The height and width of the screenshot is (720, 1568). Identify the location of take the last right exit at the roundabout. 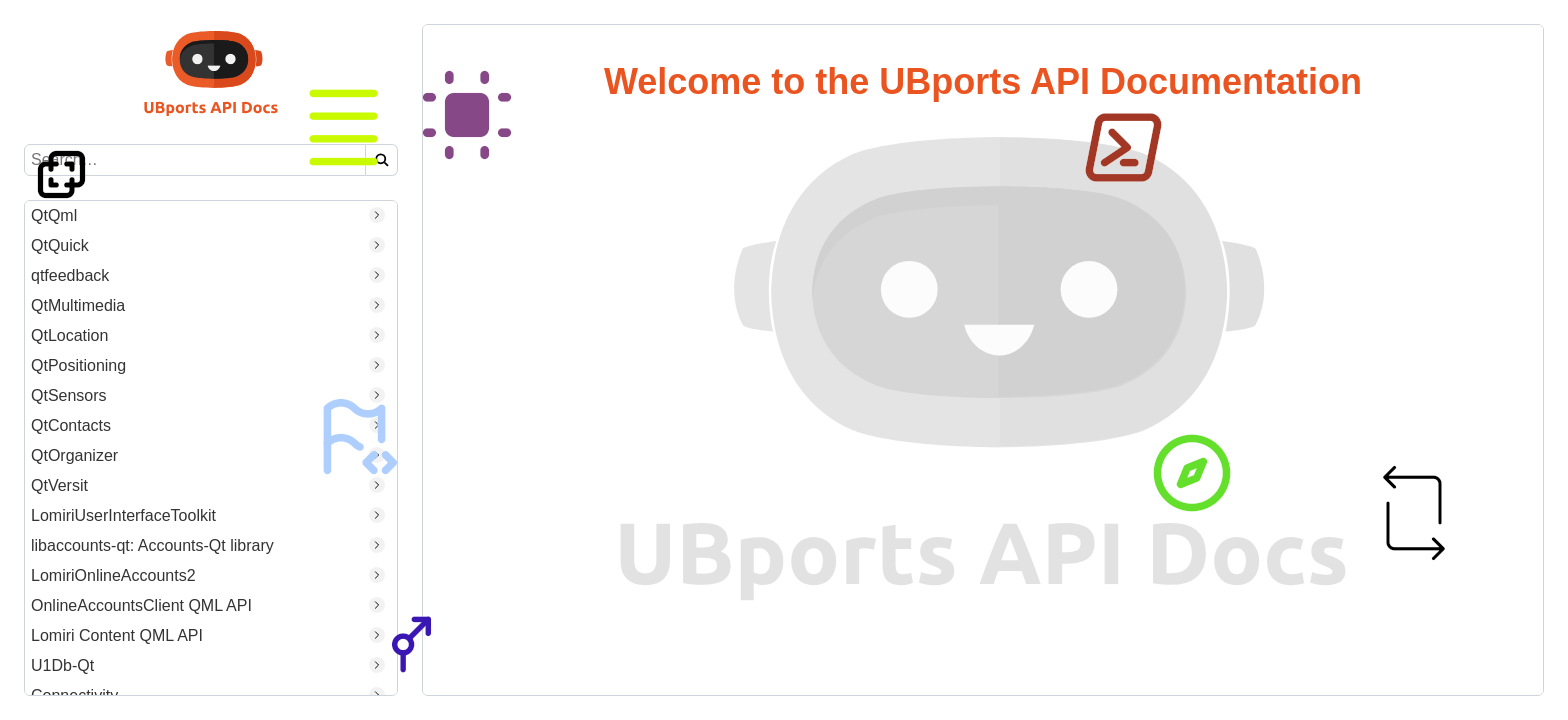
(411, 644).